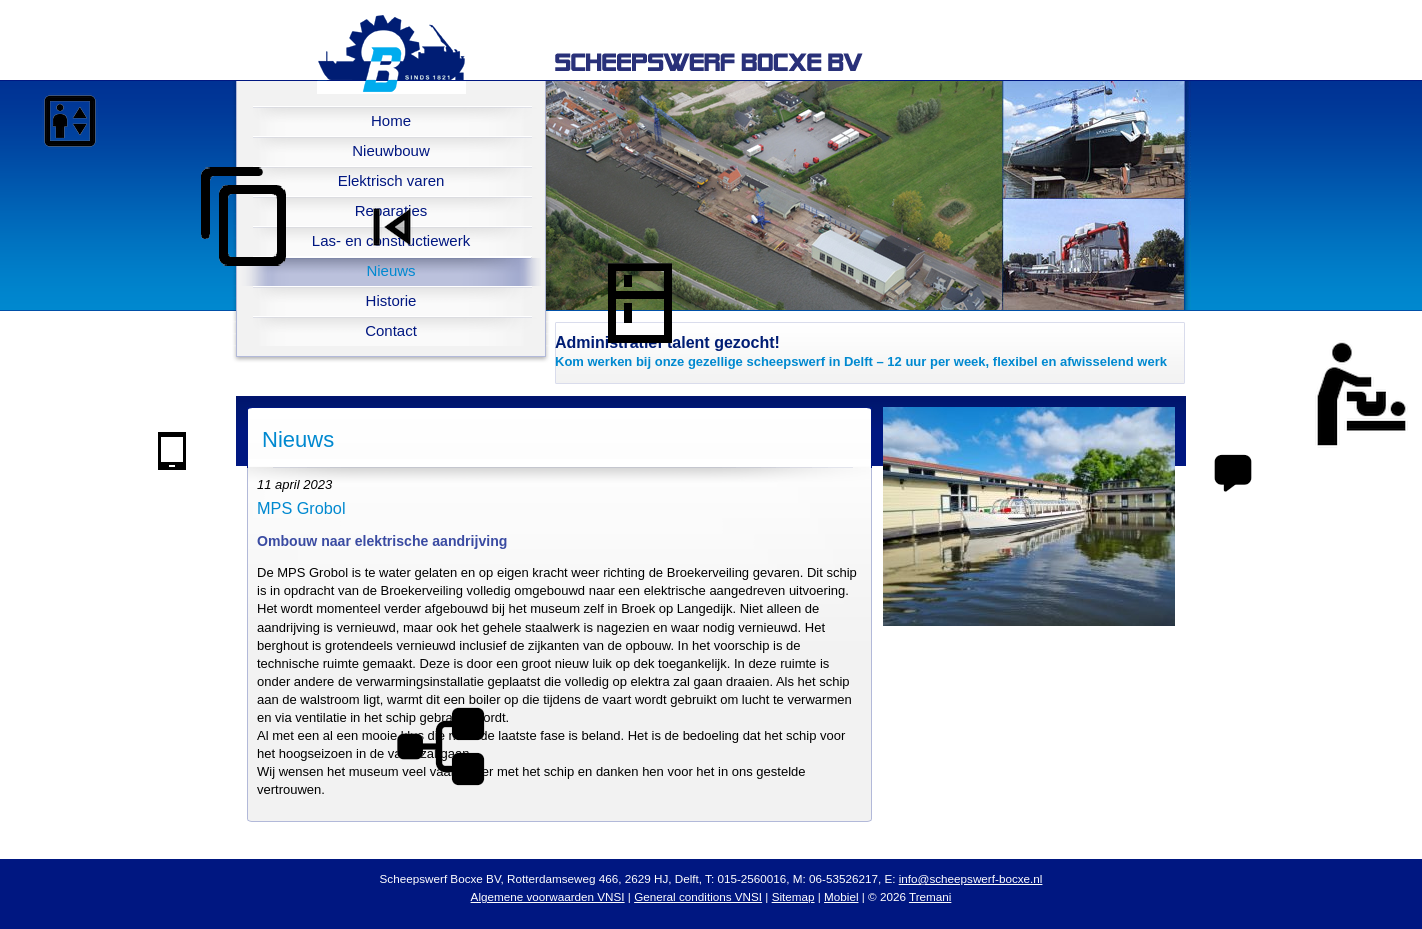 The image size is (1422, 929). Describe the element at coordinates (1361, 396) in the screenshot. I see `indicates baby changing station nearby` at that location.